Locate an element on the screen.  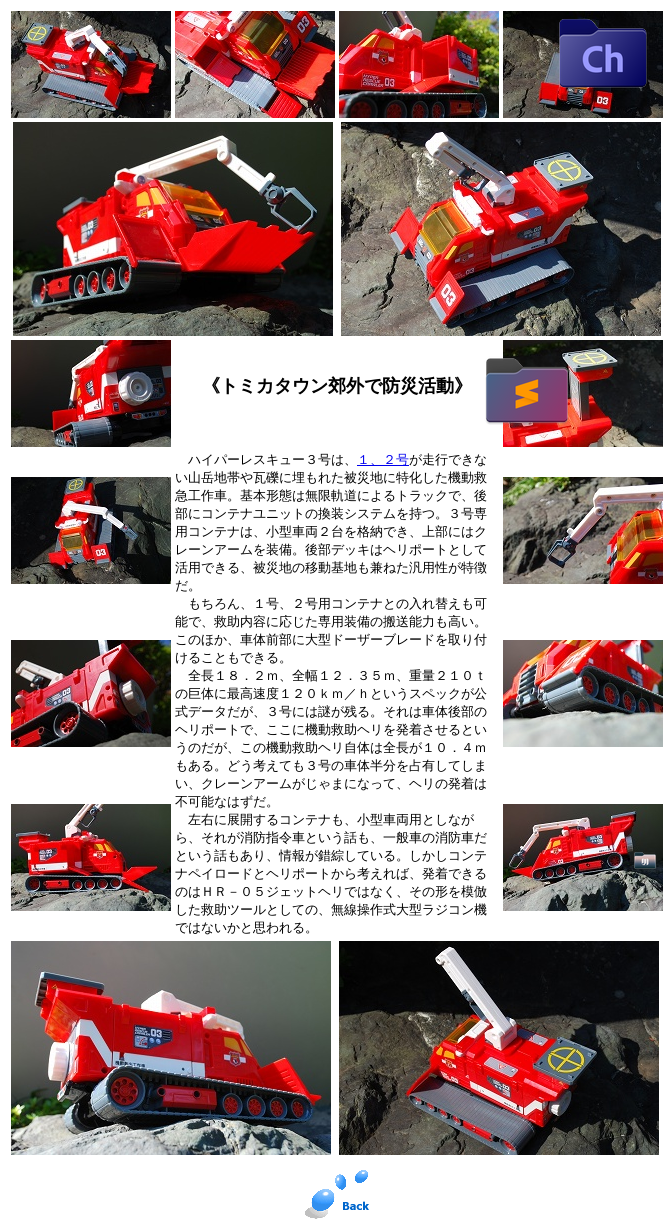
open your indie music folder is located at coordinates (645, 861).